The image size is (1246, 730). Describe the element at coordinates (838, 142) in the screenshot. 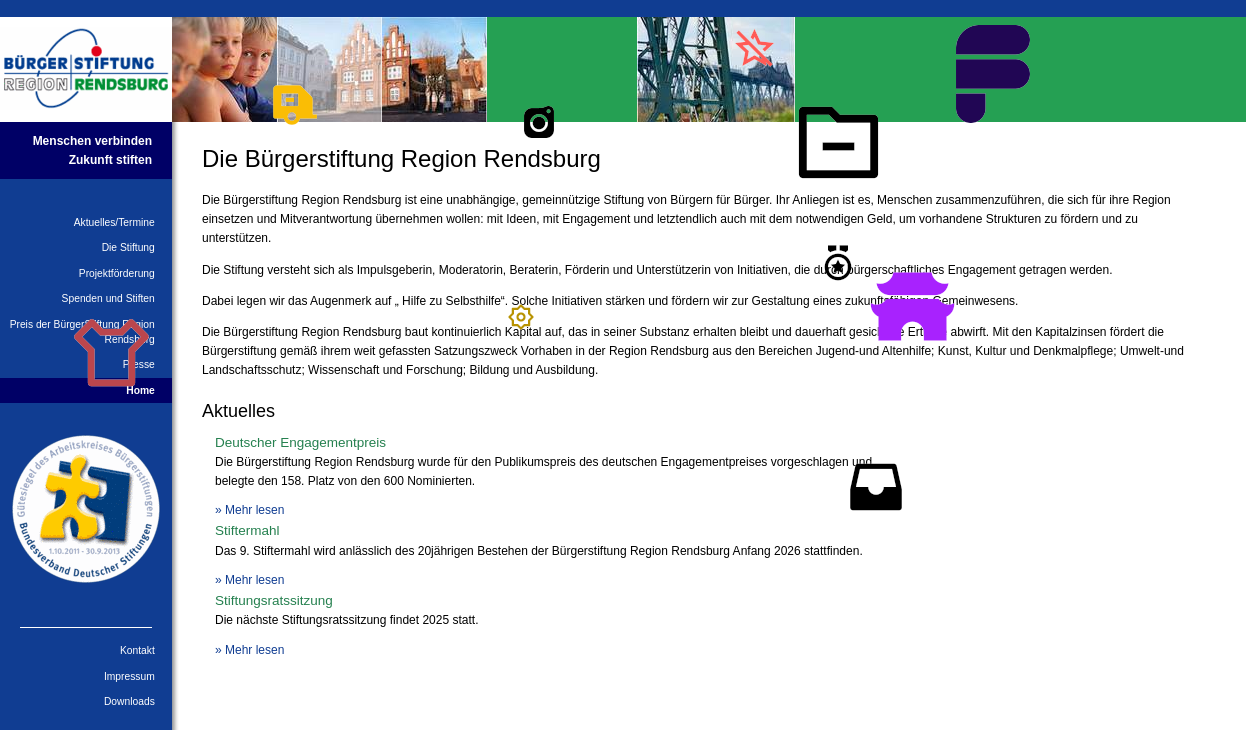

I see `remove items from folder` at that location.